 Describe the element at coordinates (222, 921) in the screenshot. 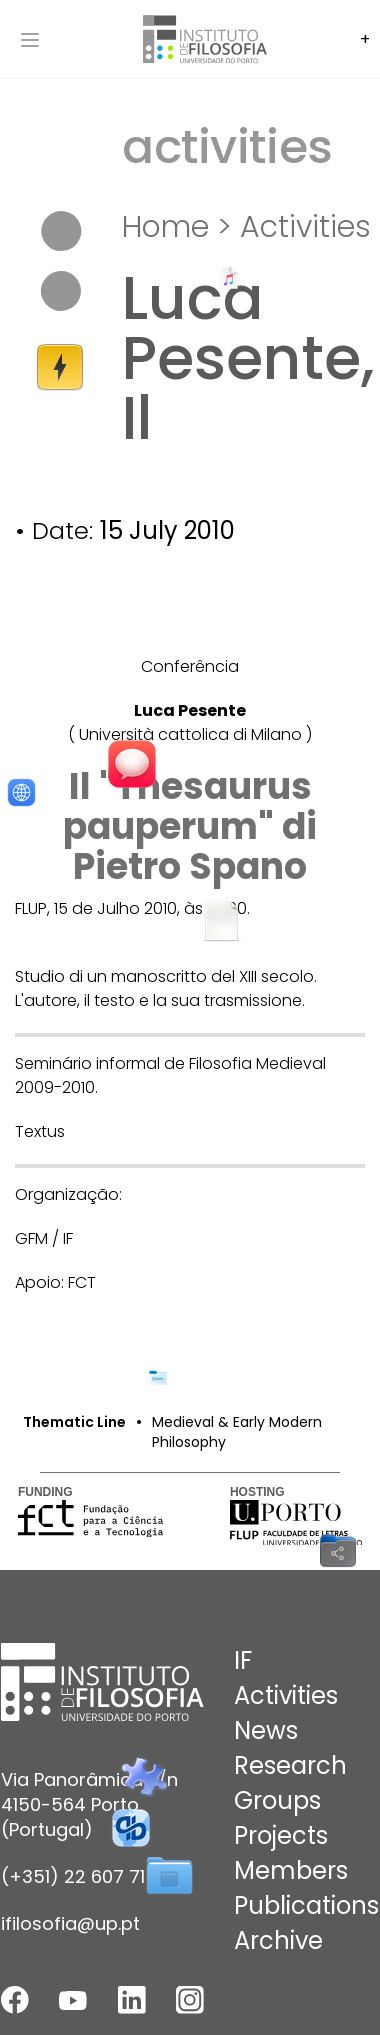

I see `a text or document file preview` at that location.